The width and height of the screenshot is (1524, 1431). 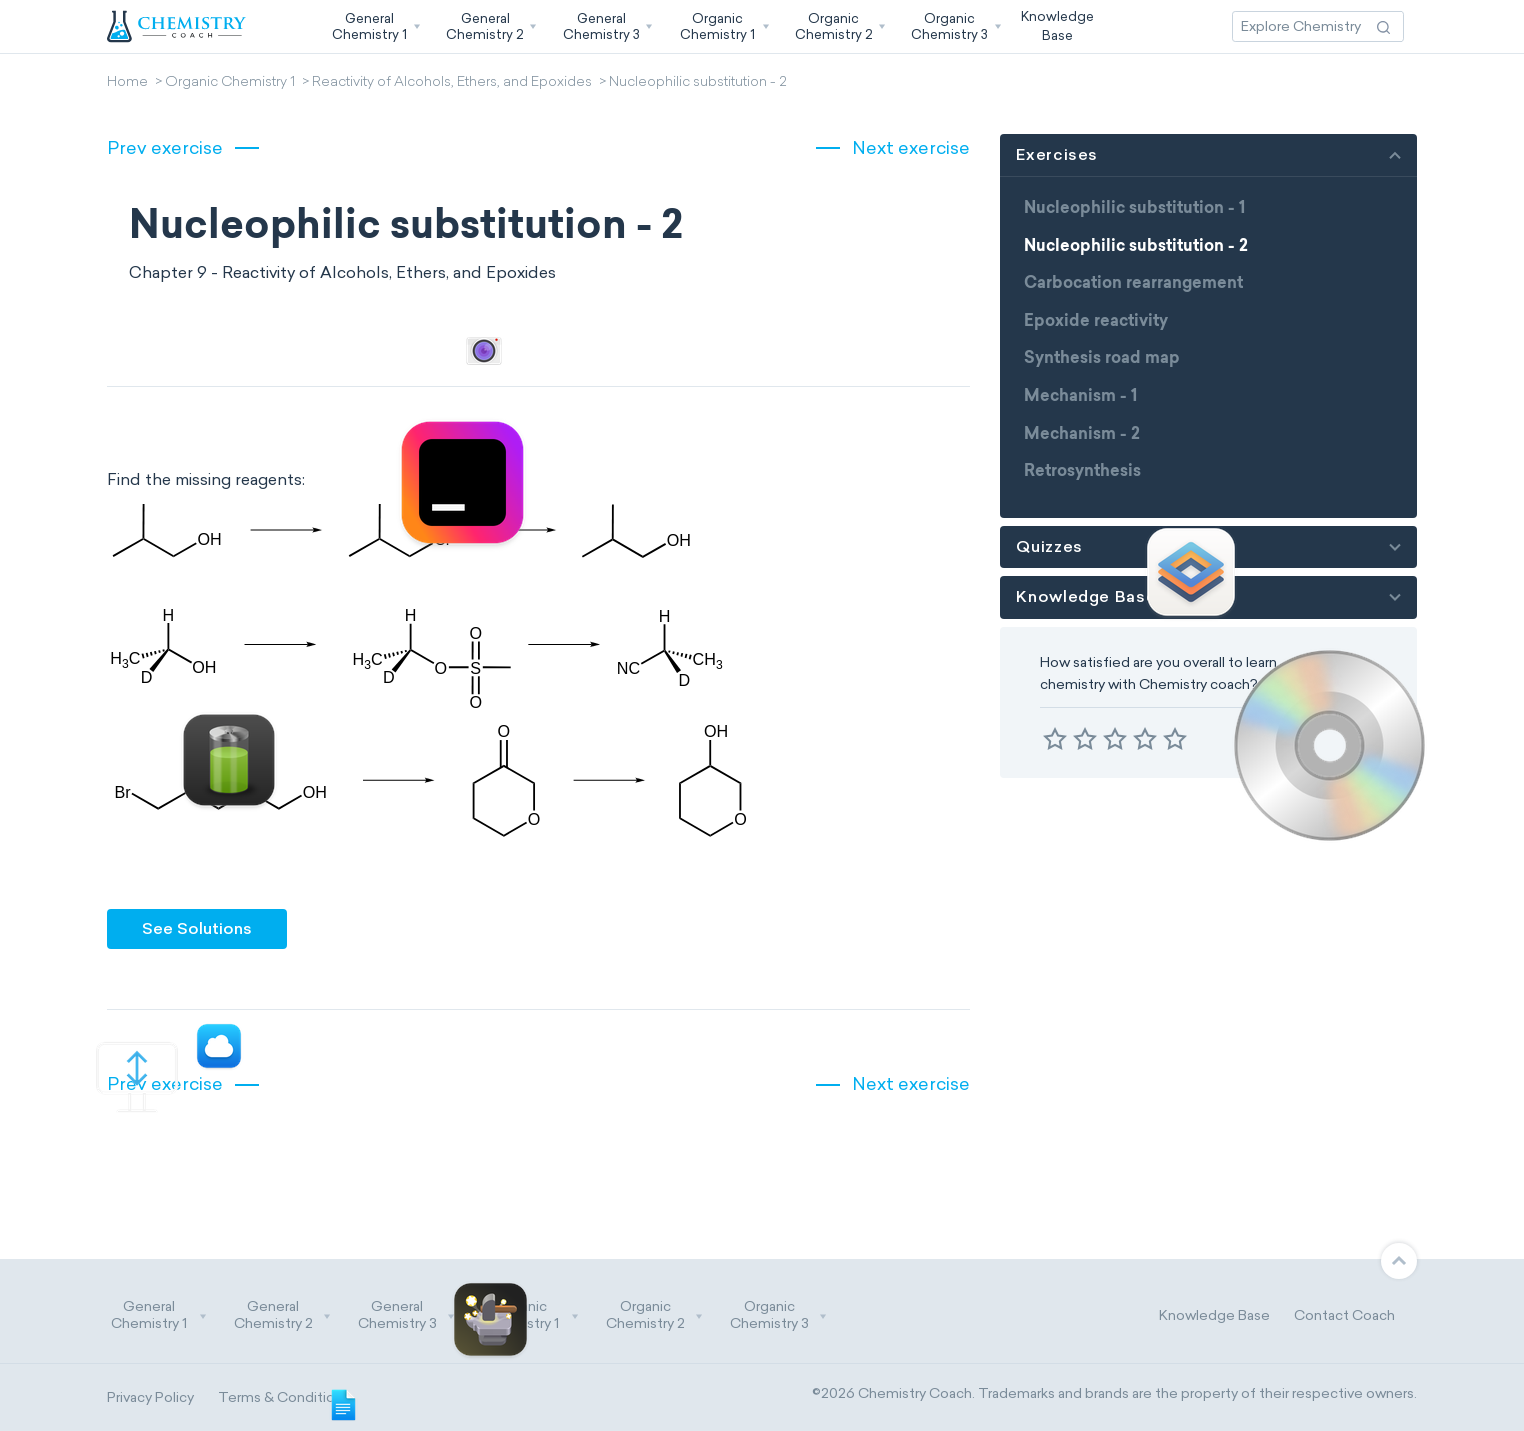 What do you see at coordinates (490, 1319) in the screenshot?
I see `open forge sparks app for git forge notifications` at bounding box center [490, 1319].